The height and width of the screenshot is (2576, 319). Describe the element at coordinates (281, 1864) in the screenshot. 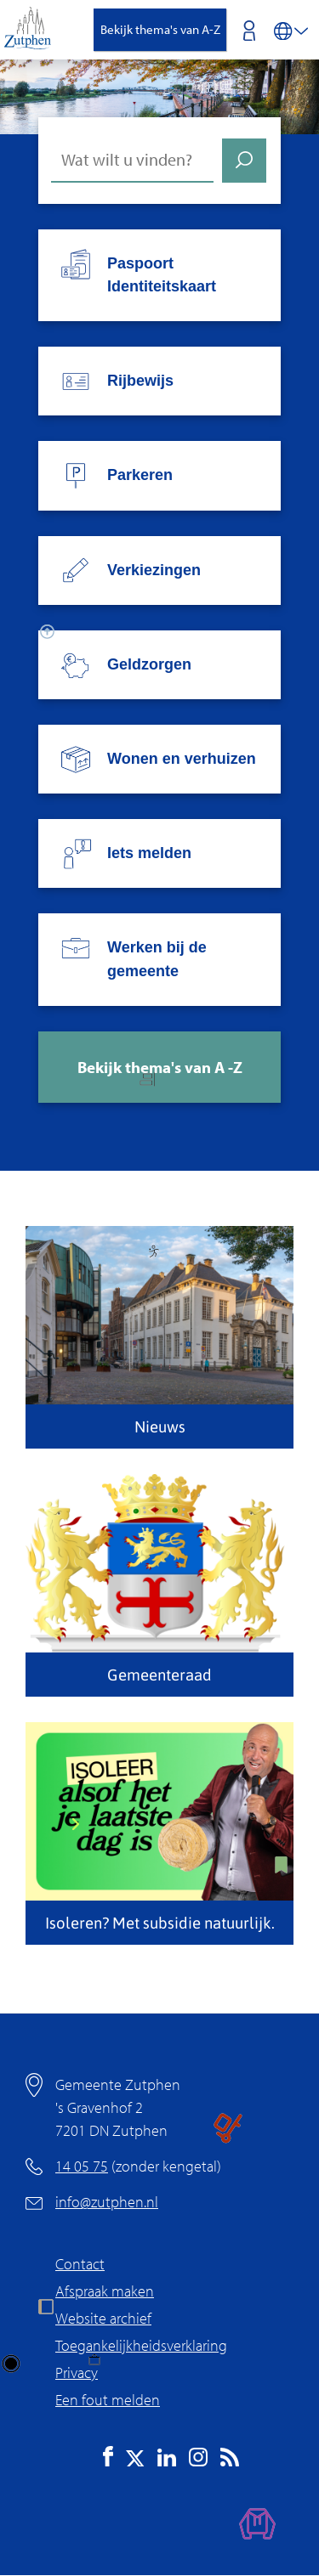

I see `save item to bookmarks` at that location.